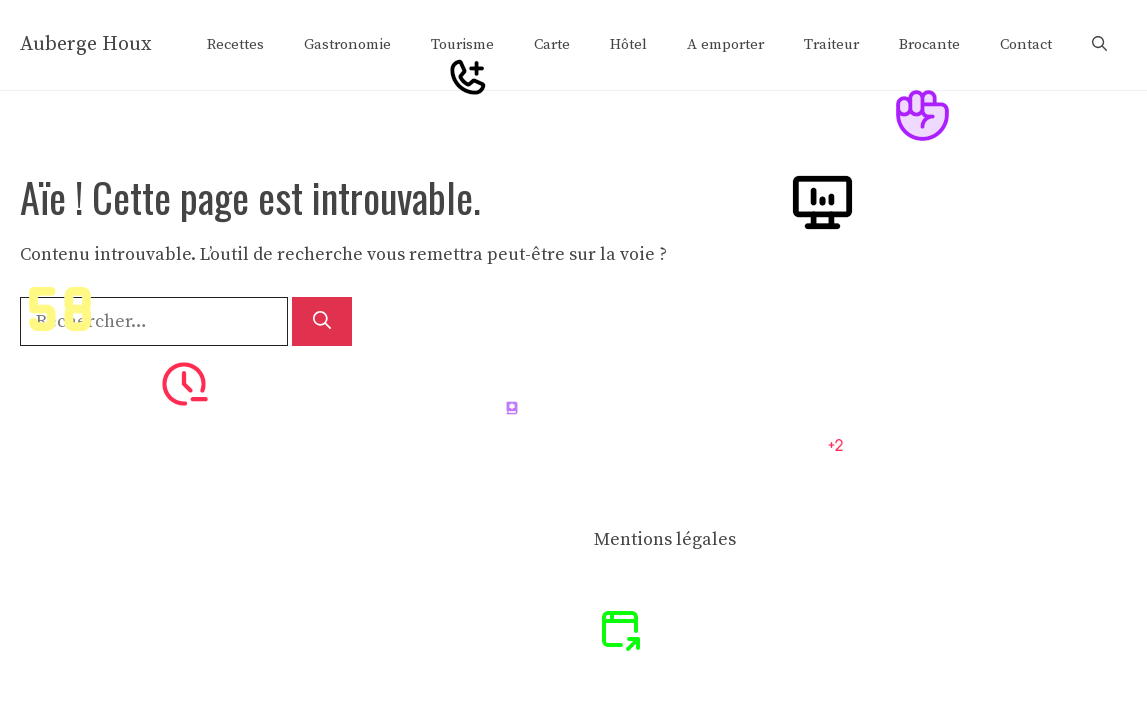 Image resolution: width=1147 pixels, height=720 pixels. What do you see at coordinates (60, 309) in the screenshot?
I see `indicates item number 58 in a list or sequence` at bounding box center [60, 309].